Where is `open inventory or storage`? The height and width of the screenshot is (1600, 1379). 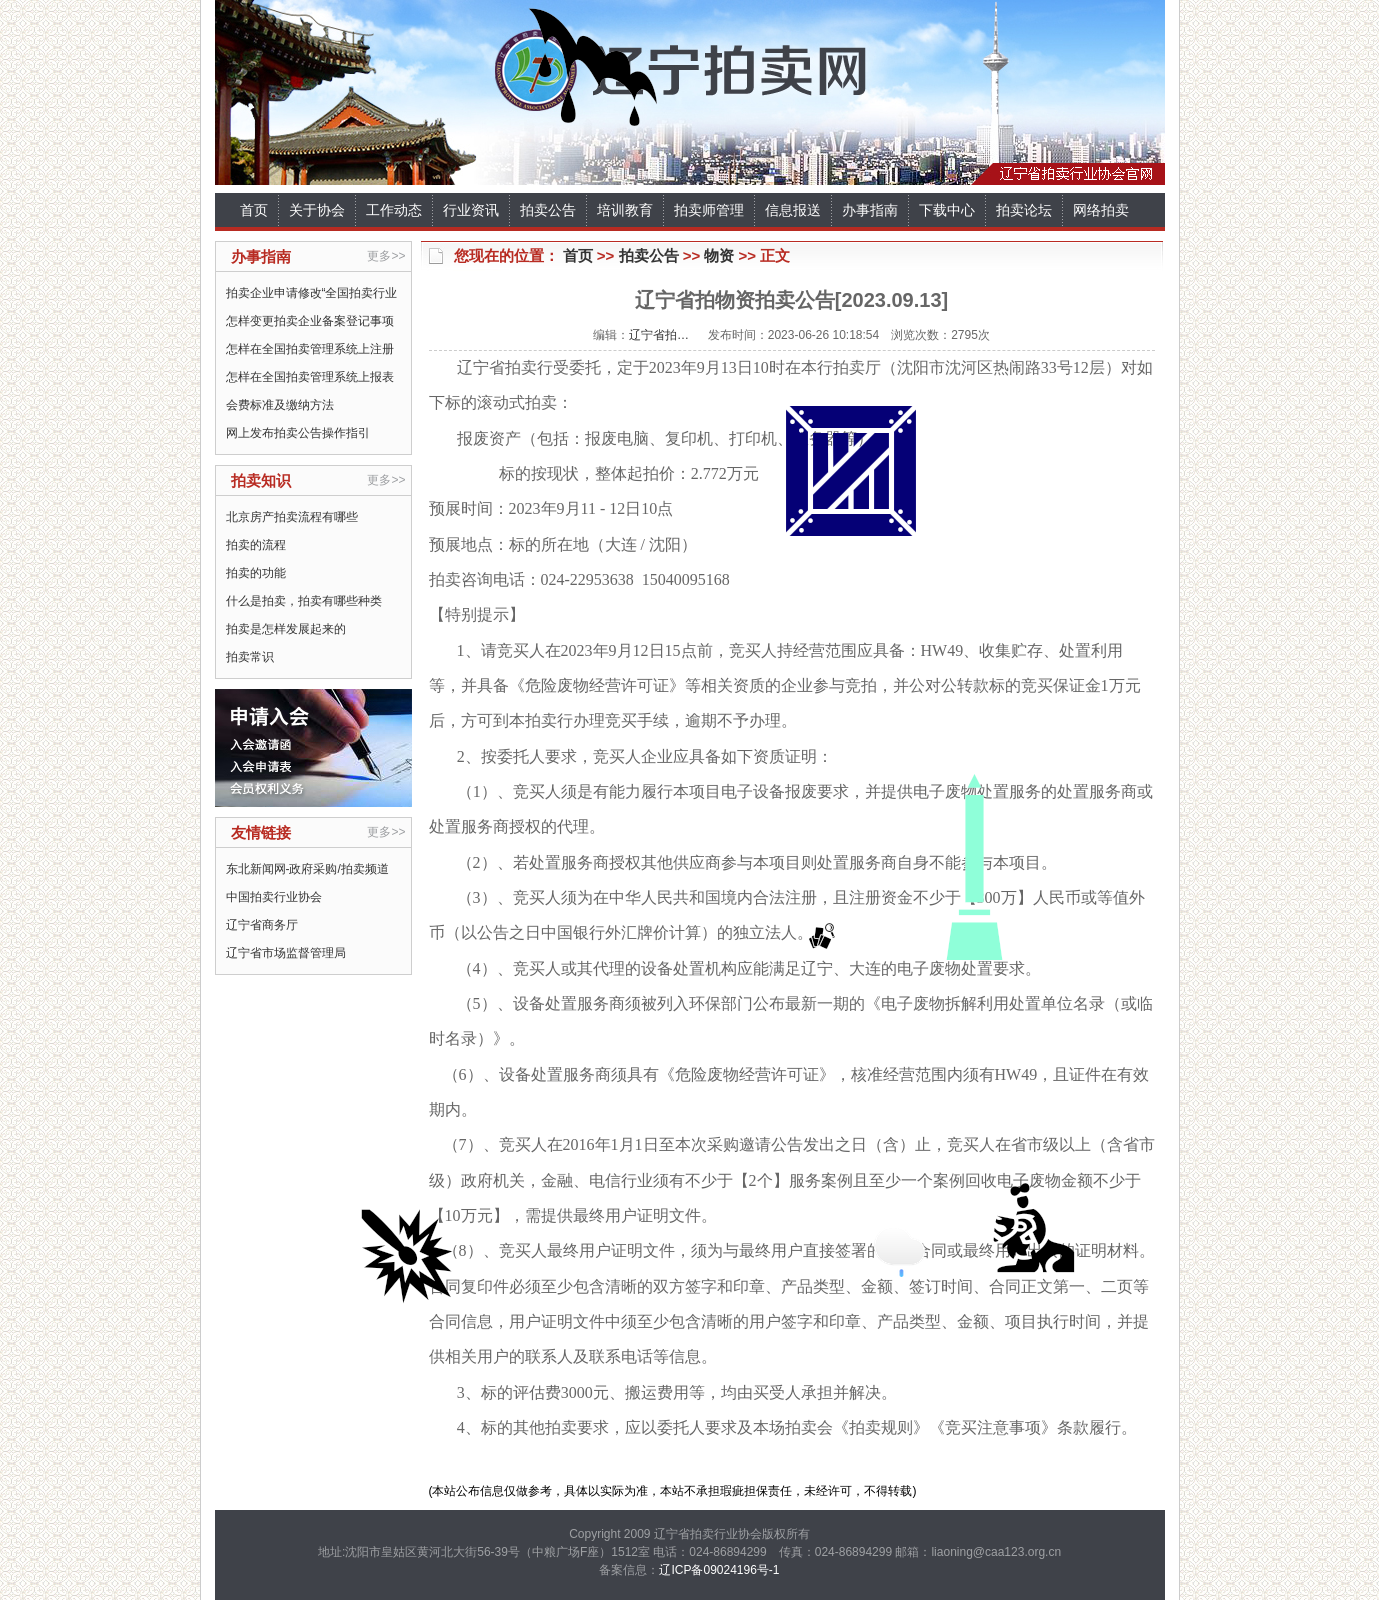
open inventory or storage is located at coordinates (851, 471).